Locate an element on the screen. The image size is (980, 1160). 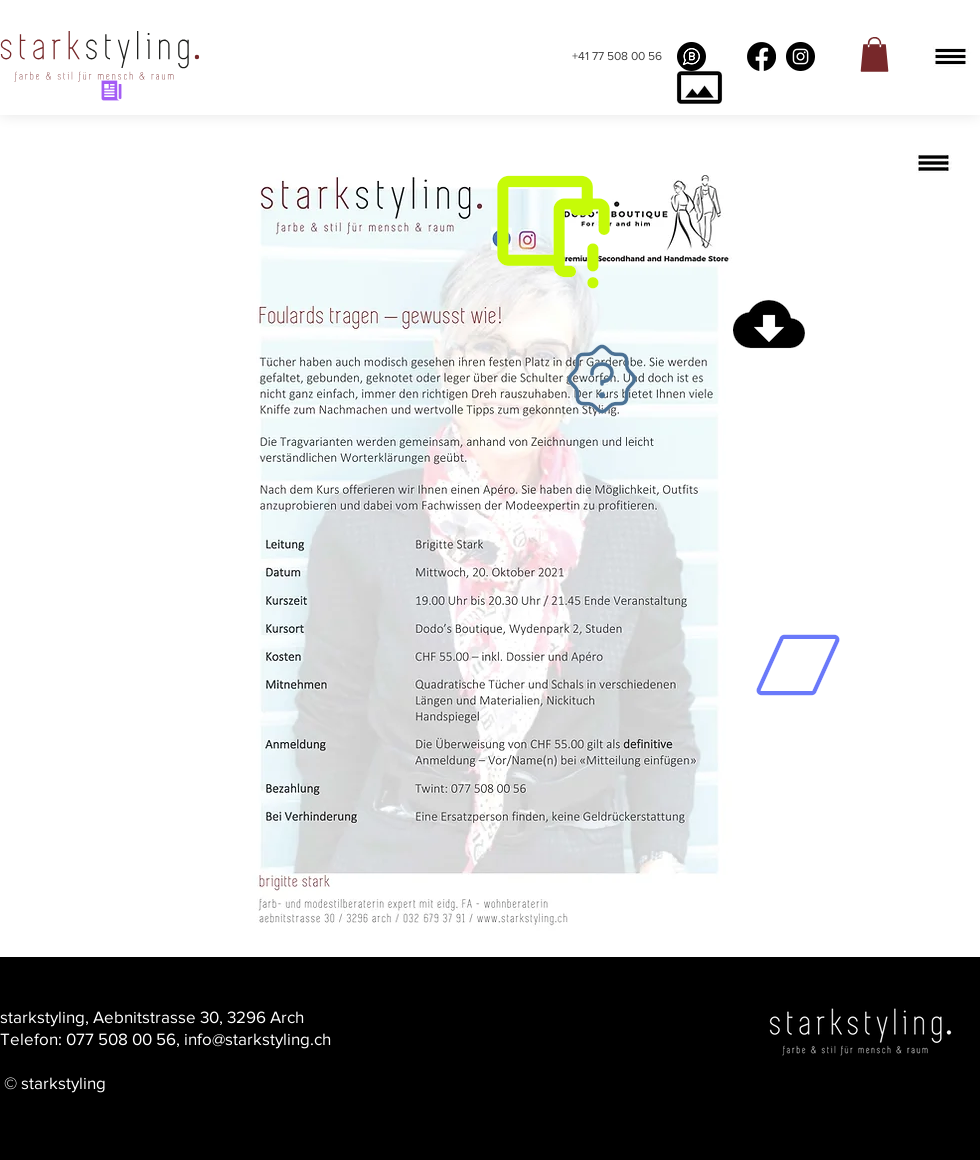
insert a parallelogram shape is located at coordinates (798, 665).